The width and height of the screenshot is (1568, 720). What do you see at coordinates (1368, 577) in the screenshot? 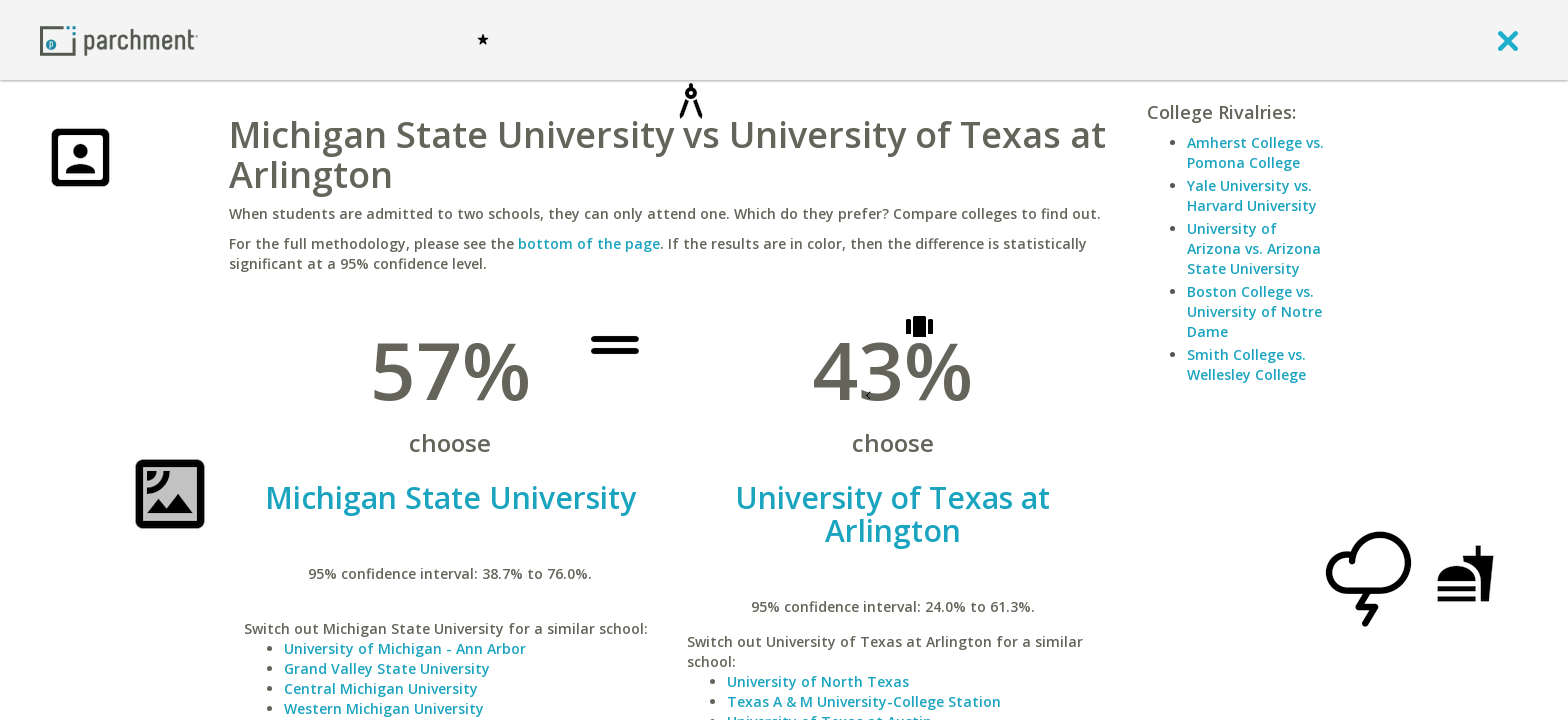
I see `indicates thunderstorm or severe weather conditions` at bounding box center [1368, 577].